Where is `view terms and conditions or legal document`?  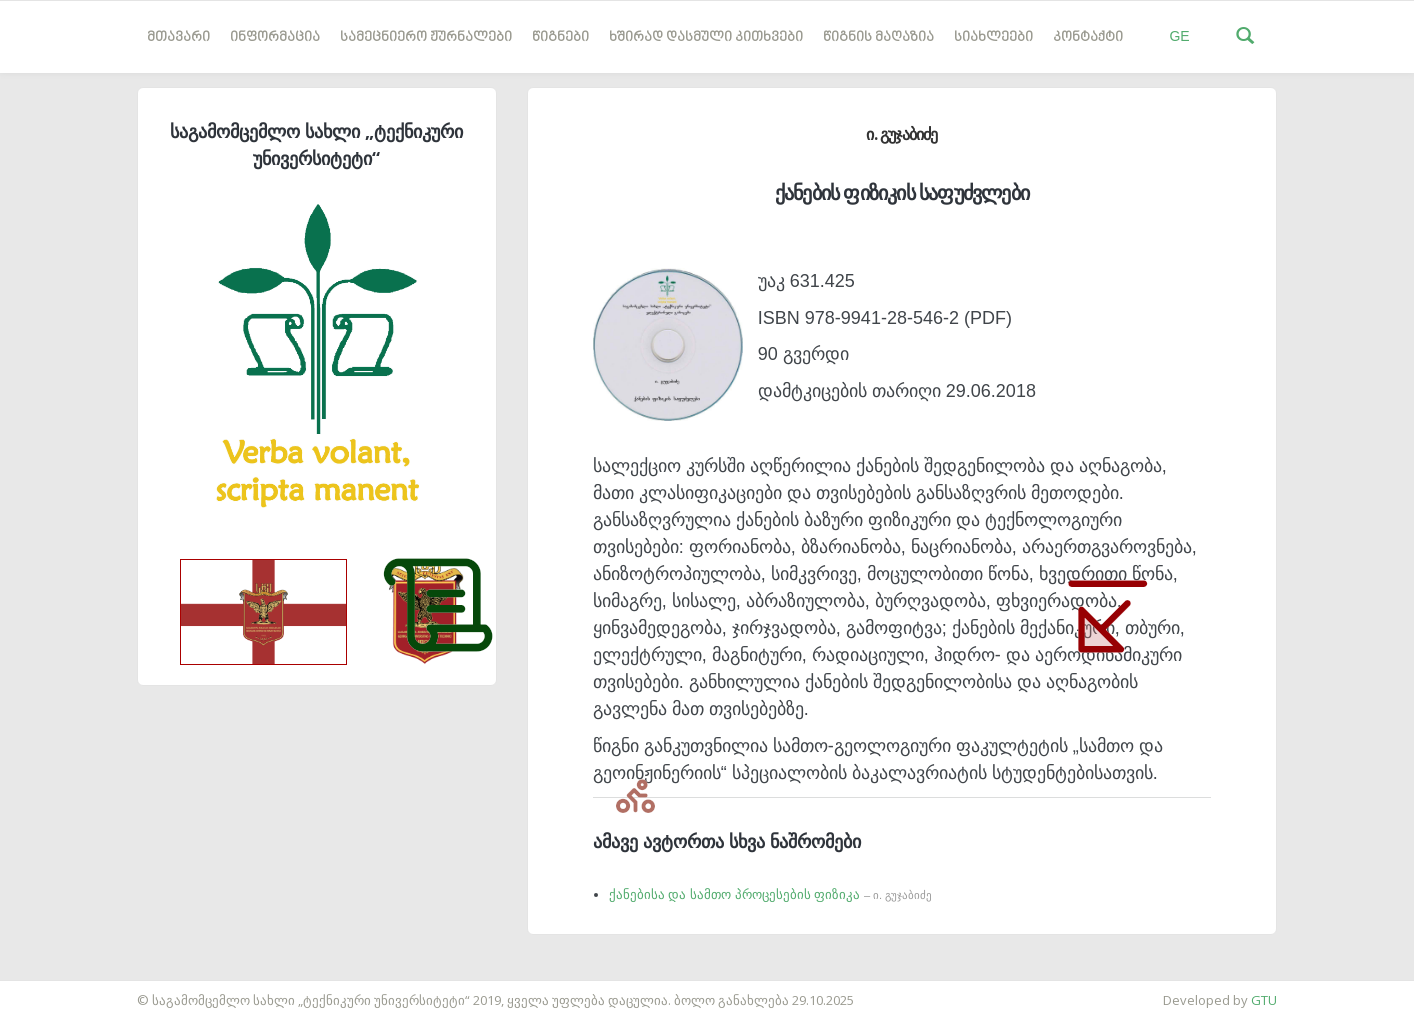
view terms and conditions or legal document is located at coordinates (442, 605).